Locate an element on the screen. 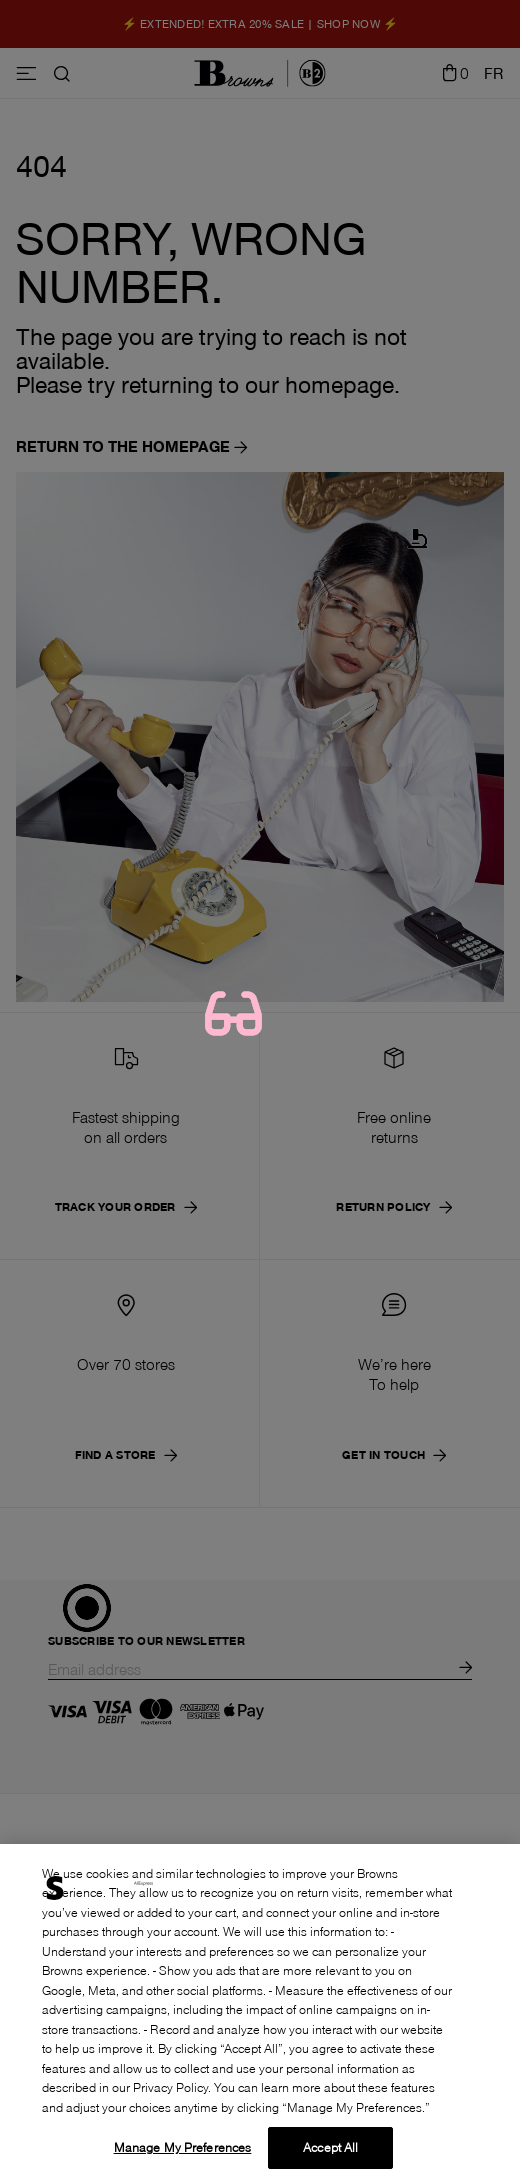 The width and height of the screenshot is (520, 2175). access scientific or laboratory tools is located at coordinates (417, 538).